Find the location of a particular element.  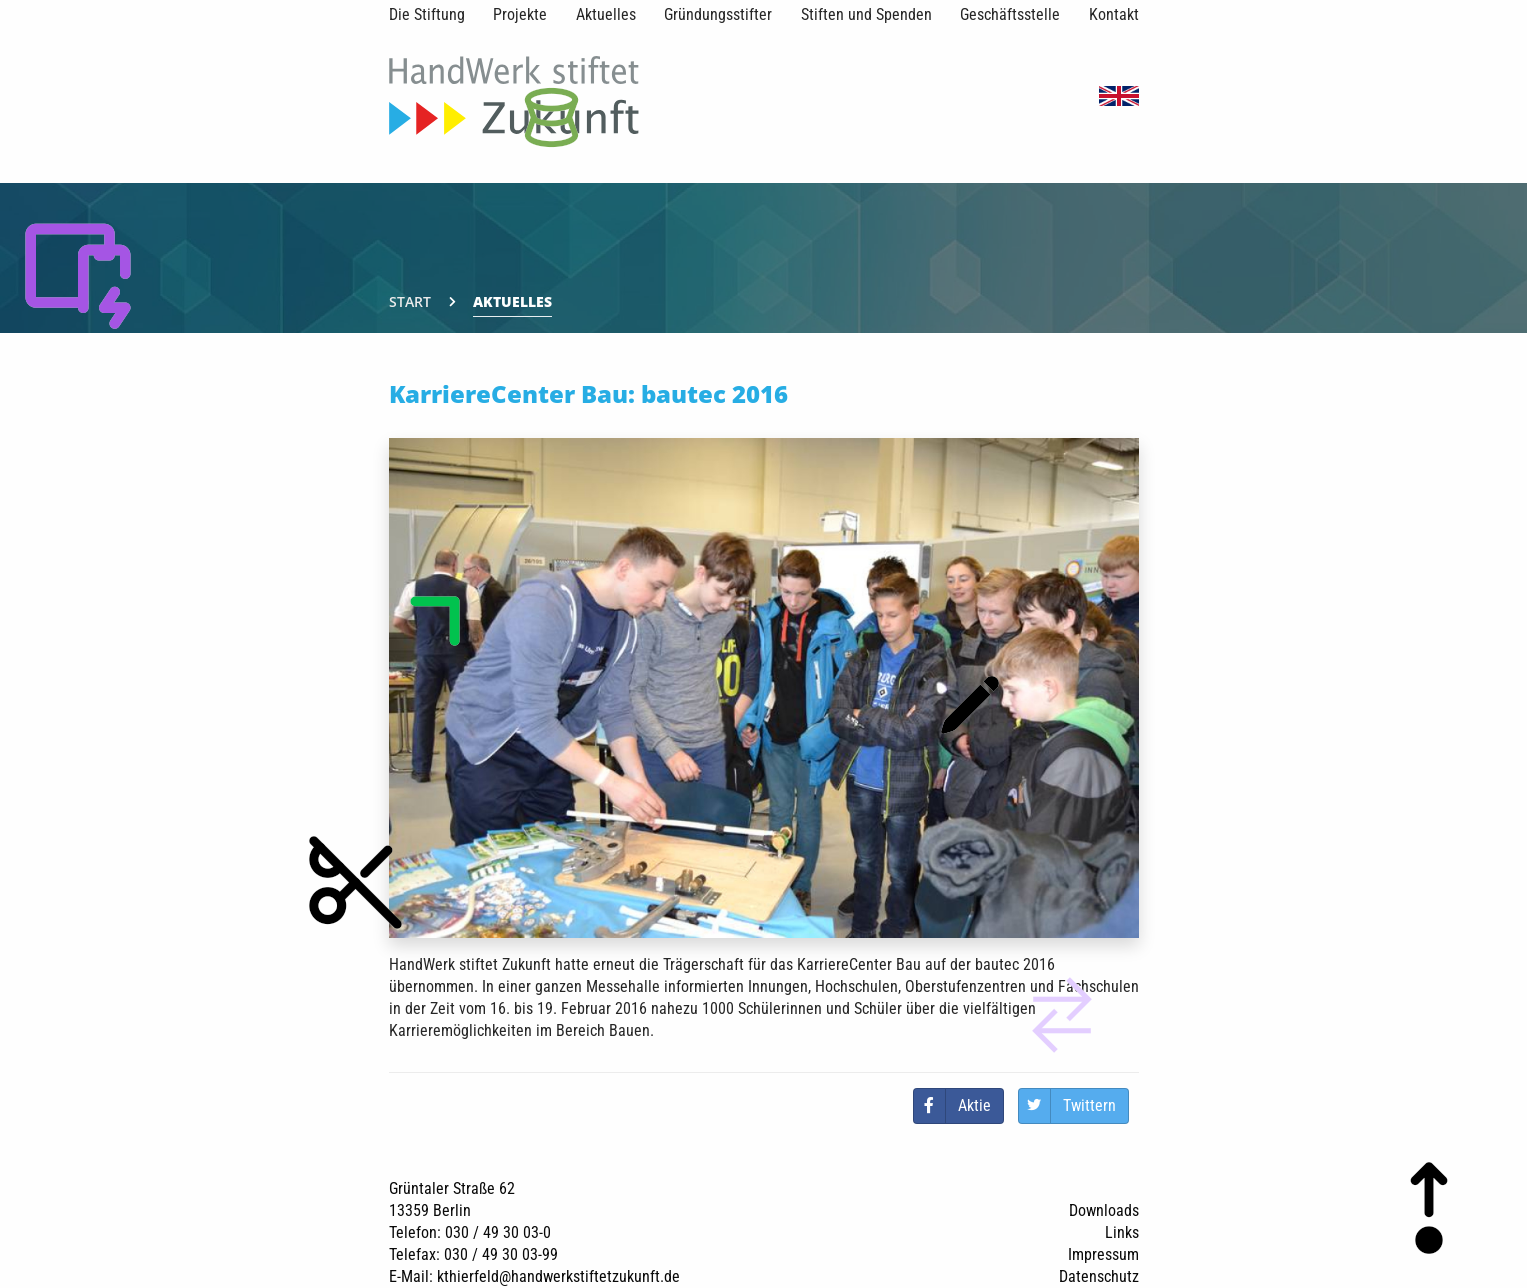

edit content or text is located at coordinates (970, 705).